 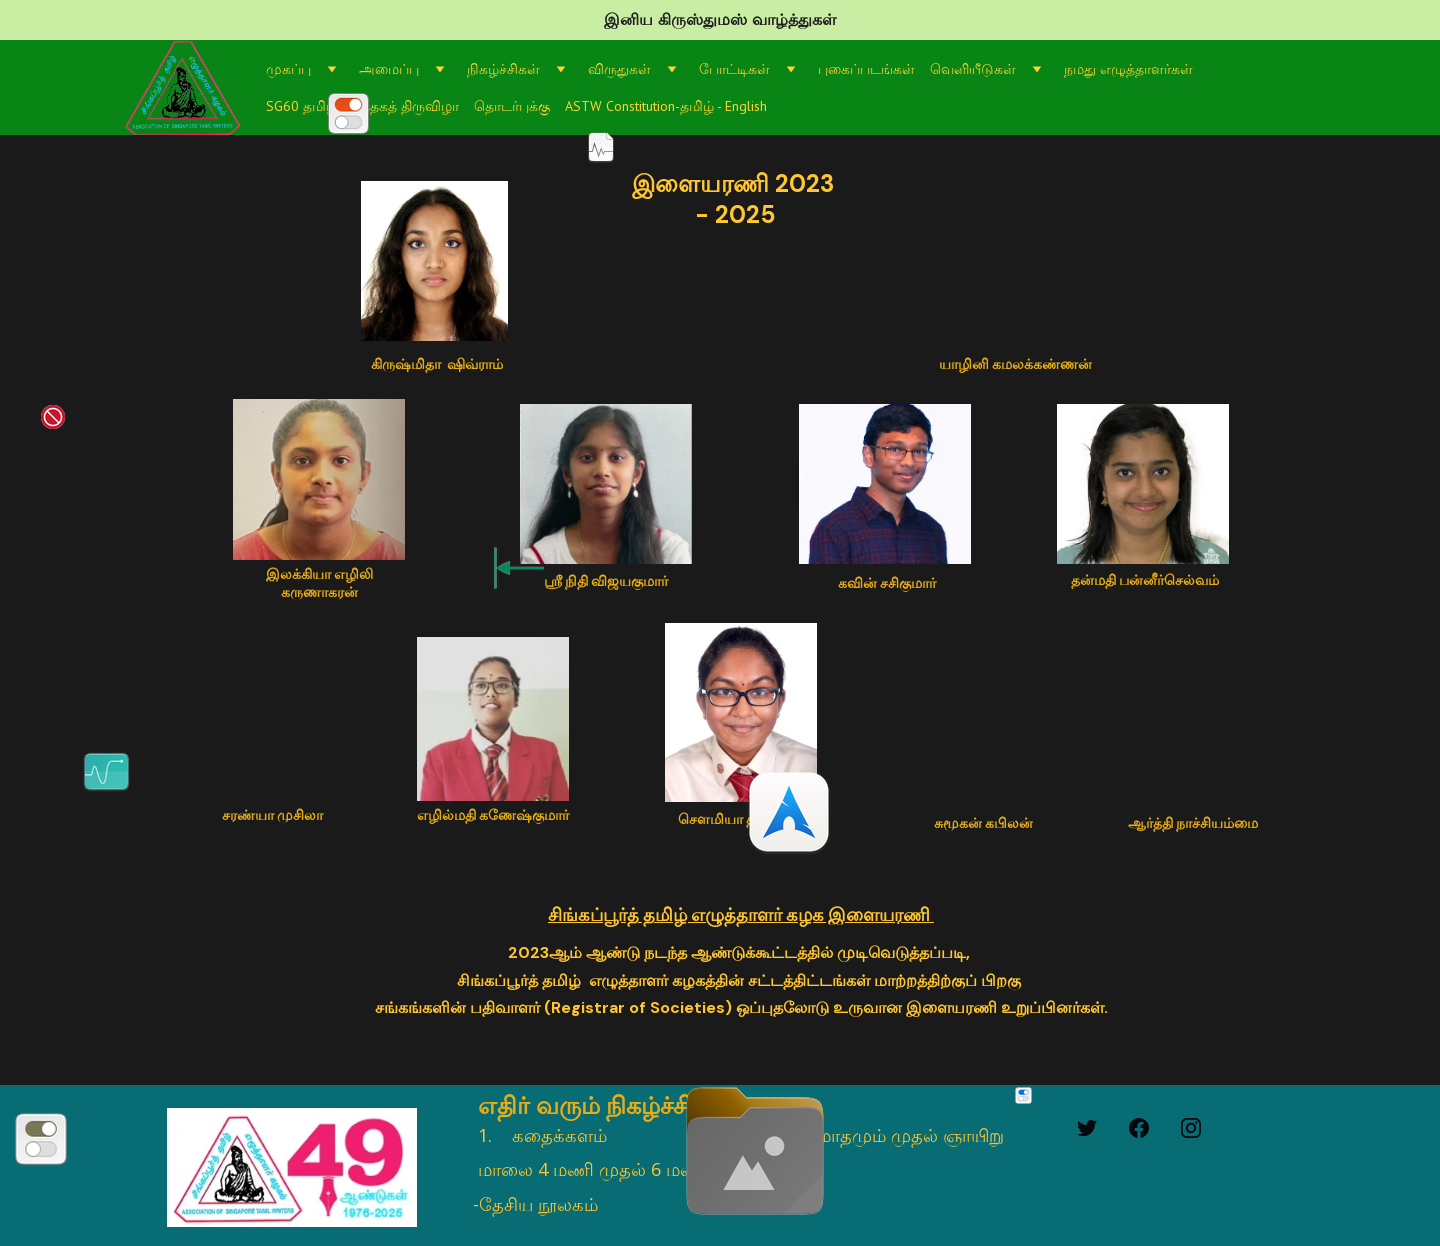 What do you see at coordinates (53, 417) in the screenshot?
I see `delete or remove selected item` at bounding box center [53, 417].